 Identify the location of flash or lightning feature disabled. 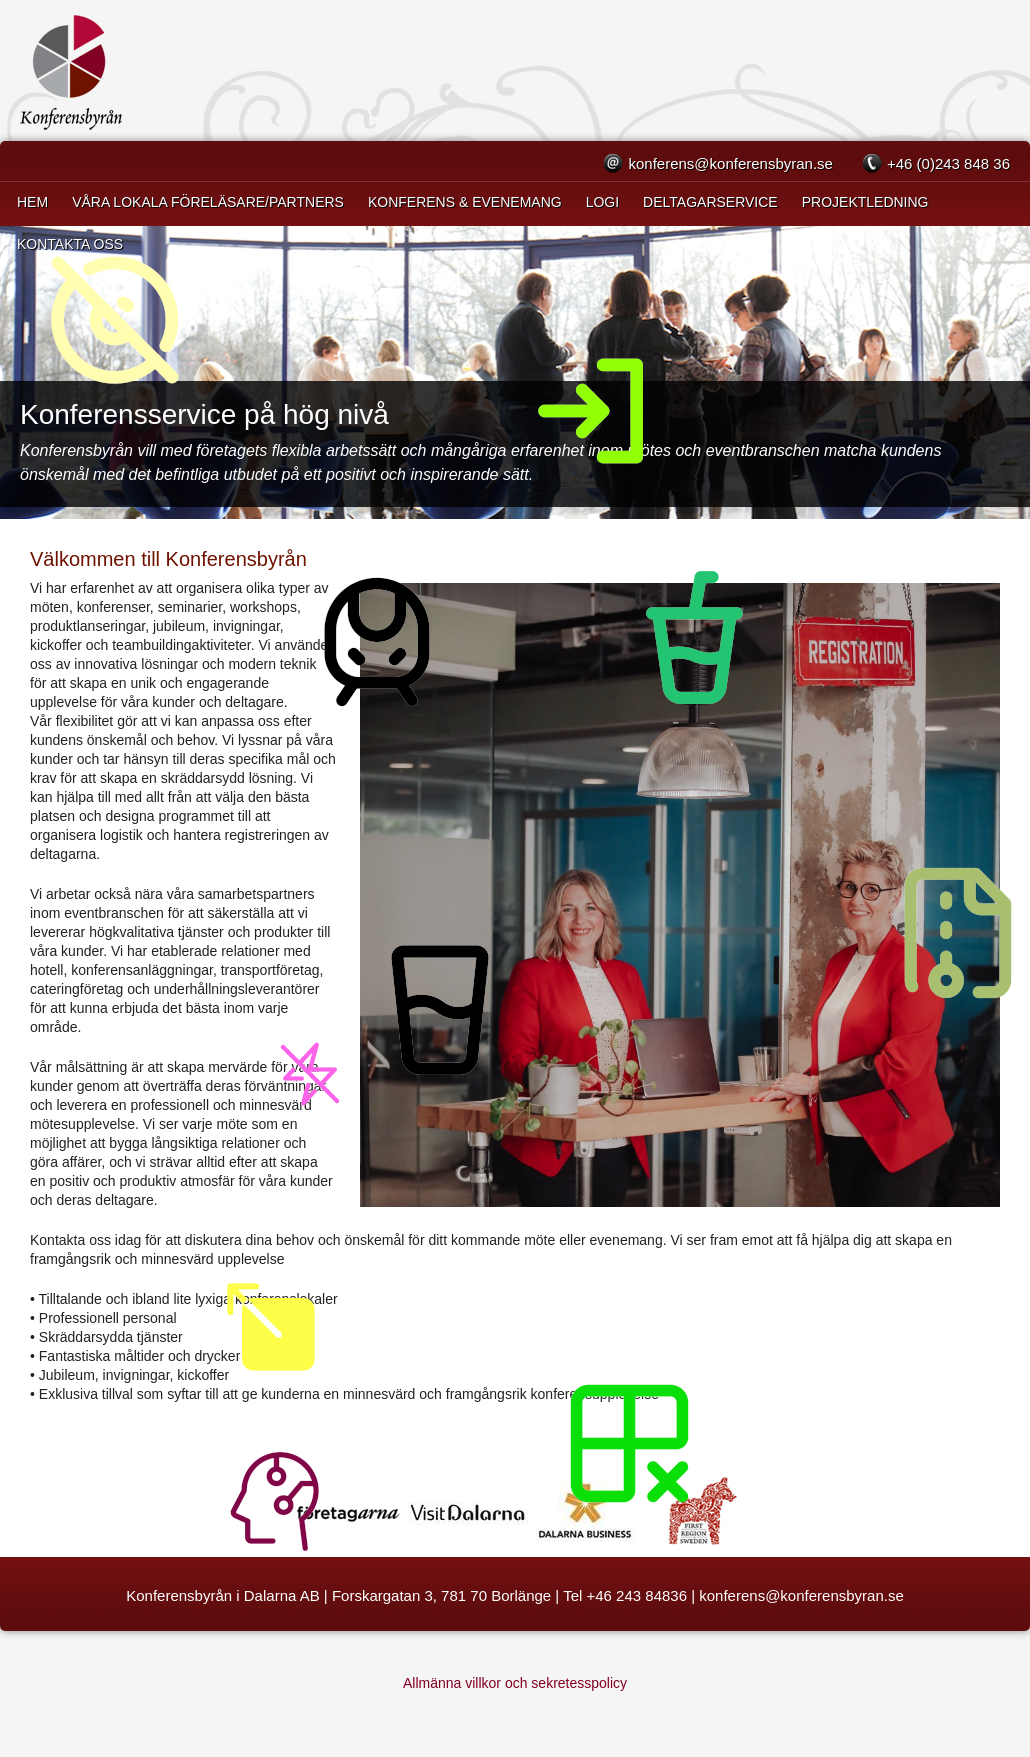
(310, 1074).